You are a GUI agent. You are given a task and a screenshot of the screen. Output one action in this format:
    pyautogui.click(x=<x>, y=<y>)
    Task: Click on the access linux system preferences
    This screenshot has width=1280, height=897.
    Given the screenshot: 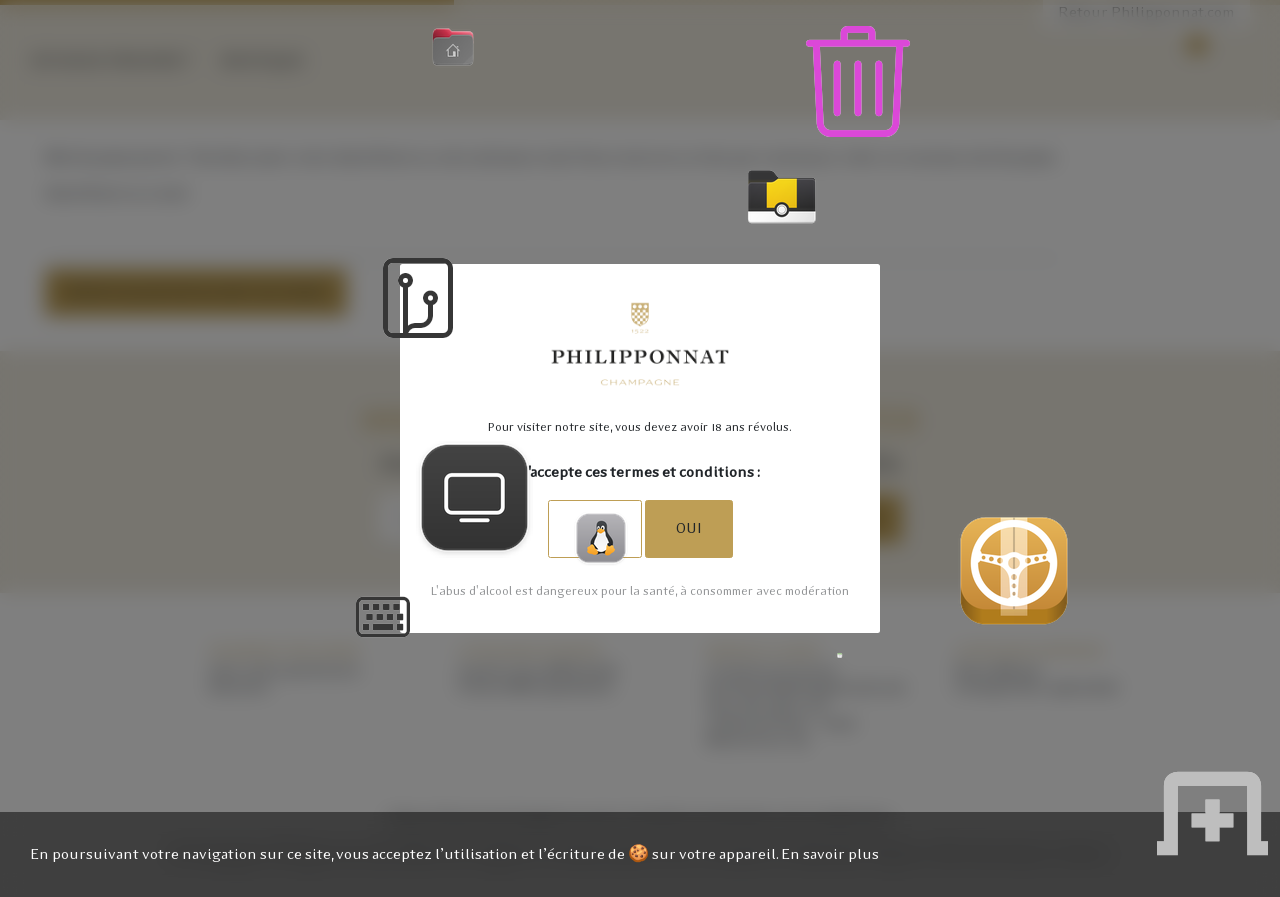 What is the action you would take?
    pyautogui.click(x=601, y=539)
    